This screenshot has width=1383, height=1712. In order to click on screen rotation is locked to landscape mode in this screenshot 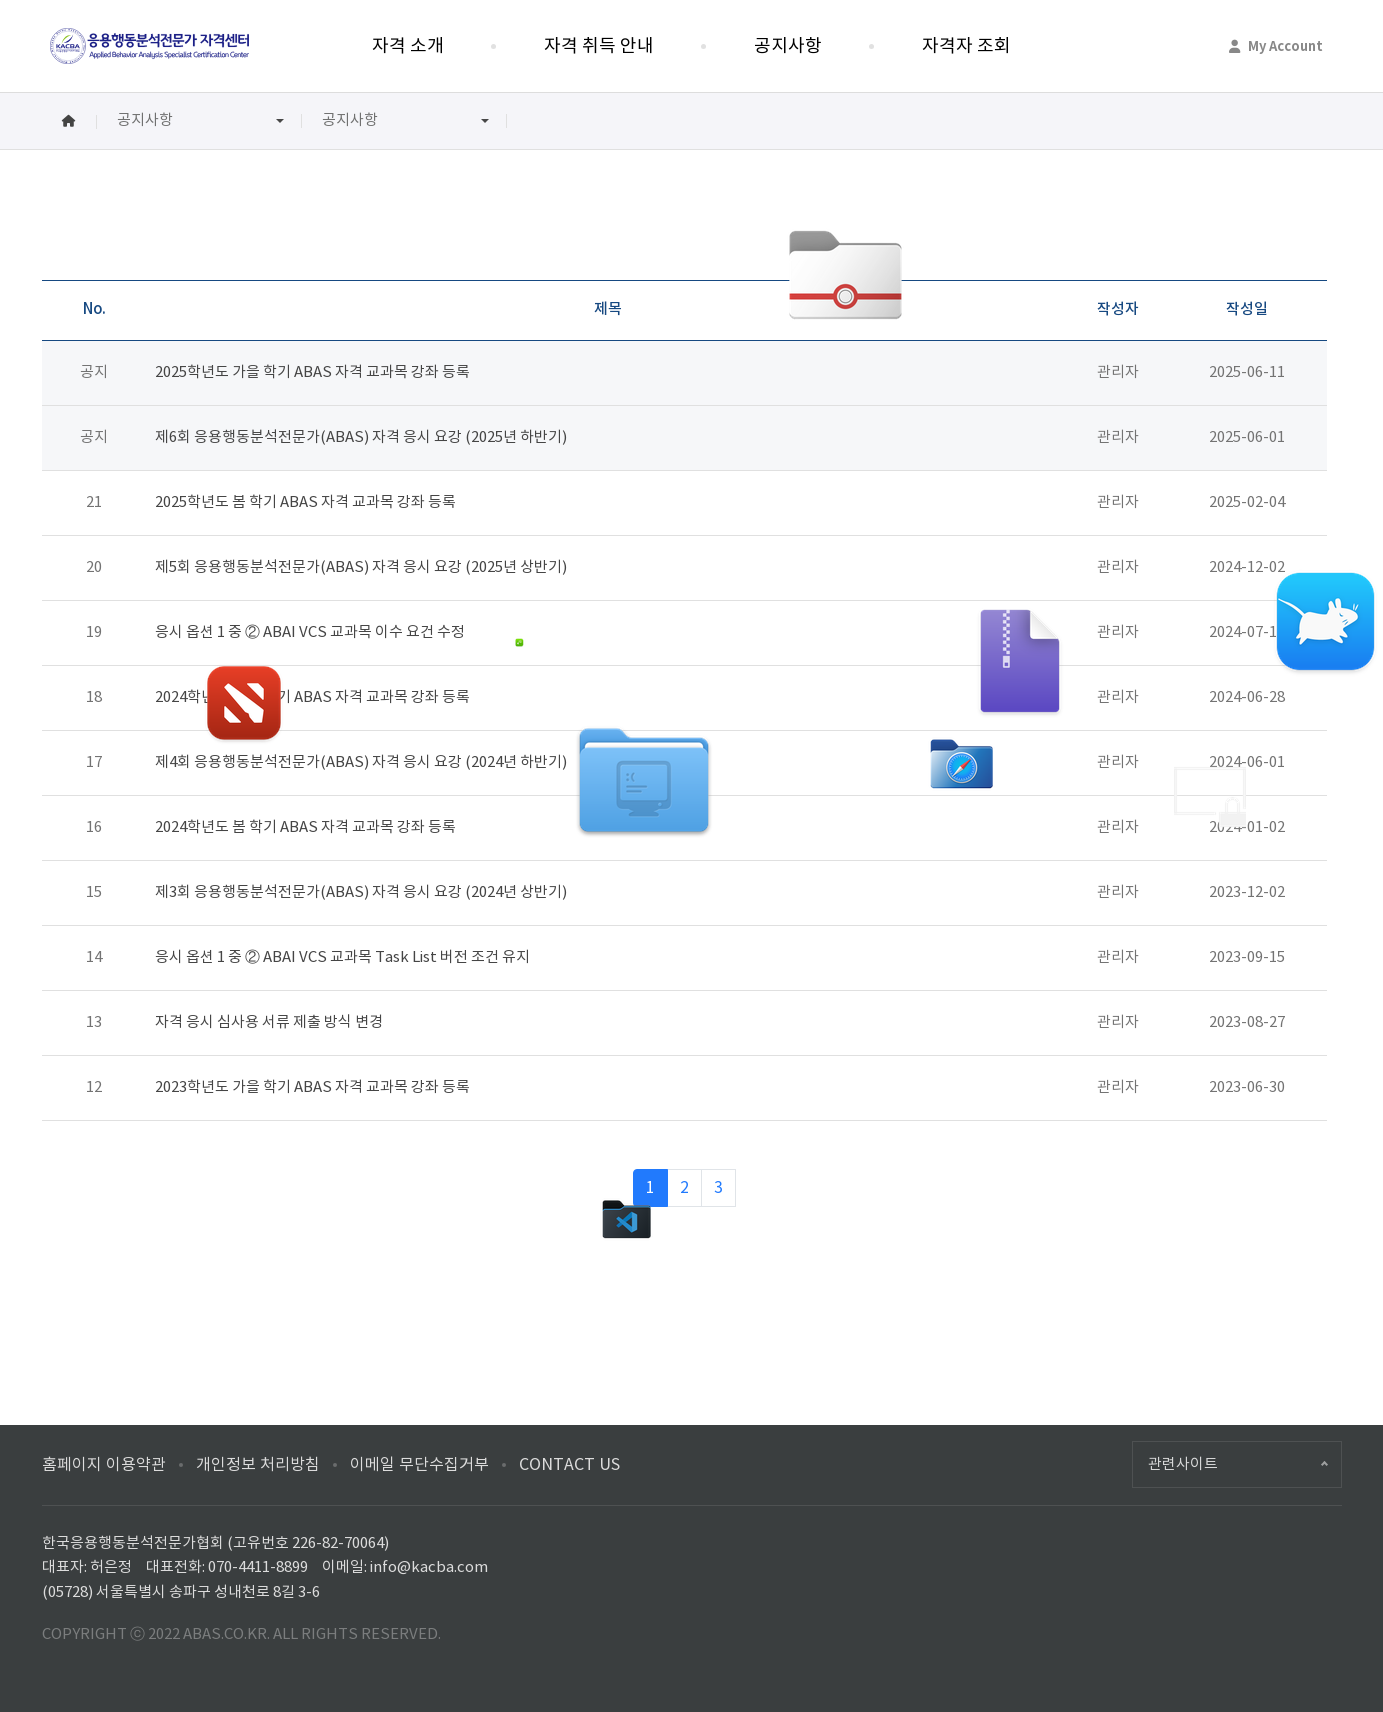, I will do `click(1210, 797)`.